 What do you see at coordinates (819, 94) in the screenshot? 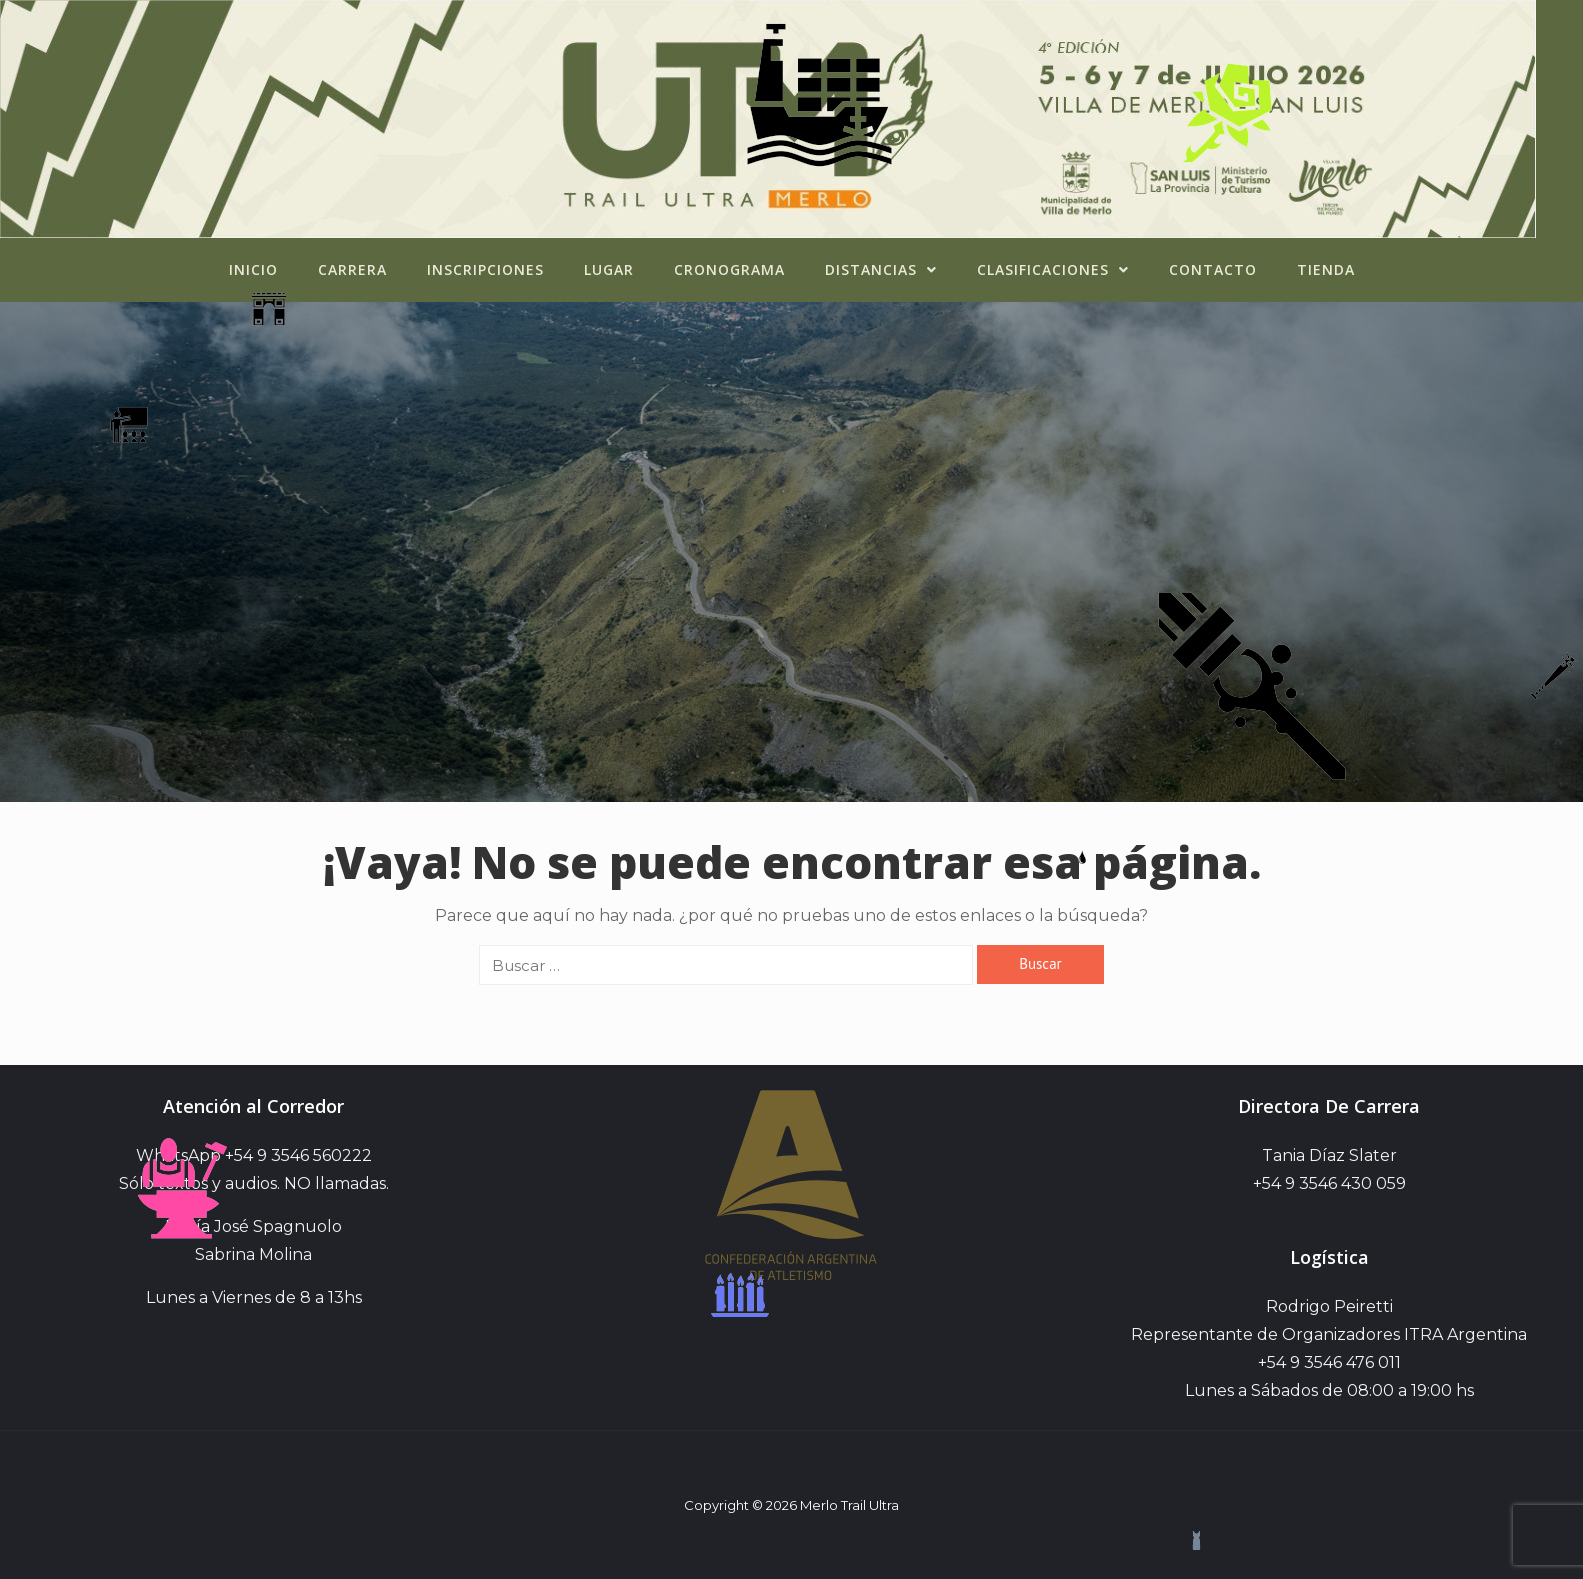
I see `view shipping or freight status` at bounding box center [819, 94].